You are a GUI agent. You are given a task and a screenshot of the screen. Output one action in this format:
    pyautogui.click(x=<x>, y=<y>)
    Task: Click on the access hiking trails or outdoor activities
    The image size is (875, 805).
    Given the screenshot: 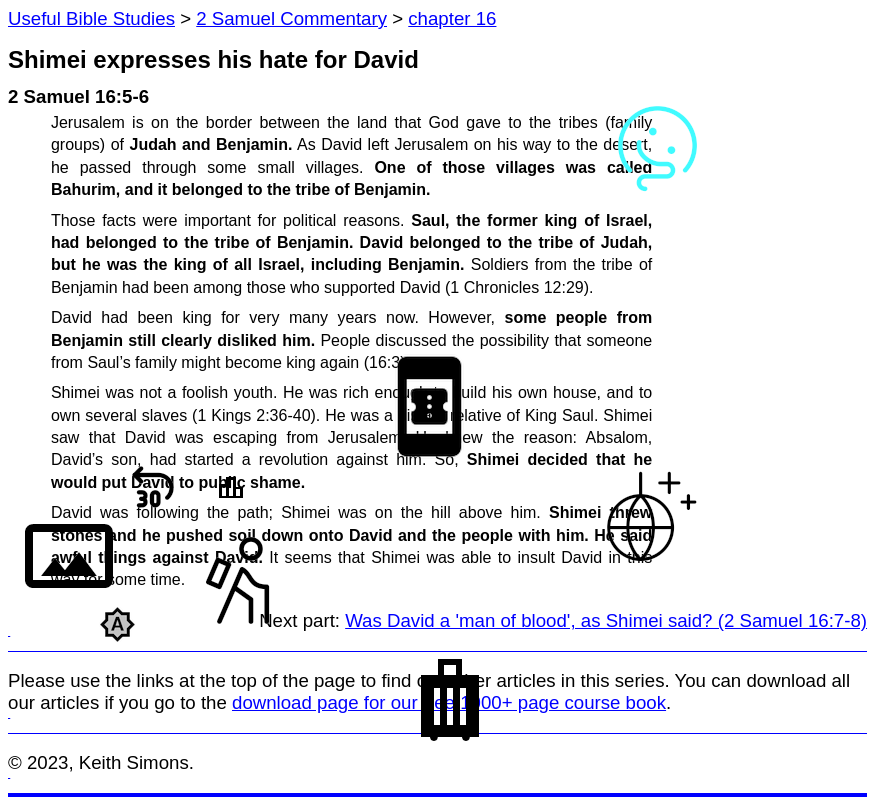 What is the action you would take?
    pyautogui.click(x=241, y=580)
    